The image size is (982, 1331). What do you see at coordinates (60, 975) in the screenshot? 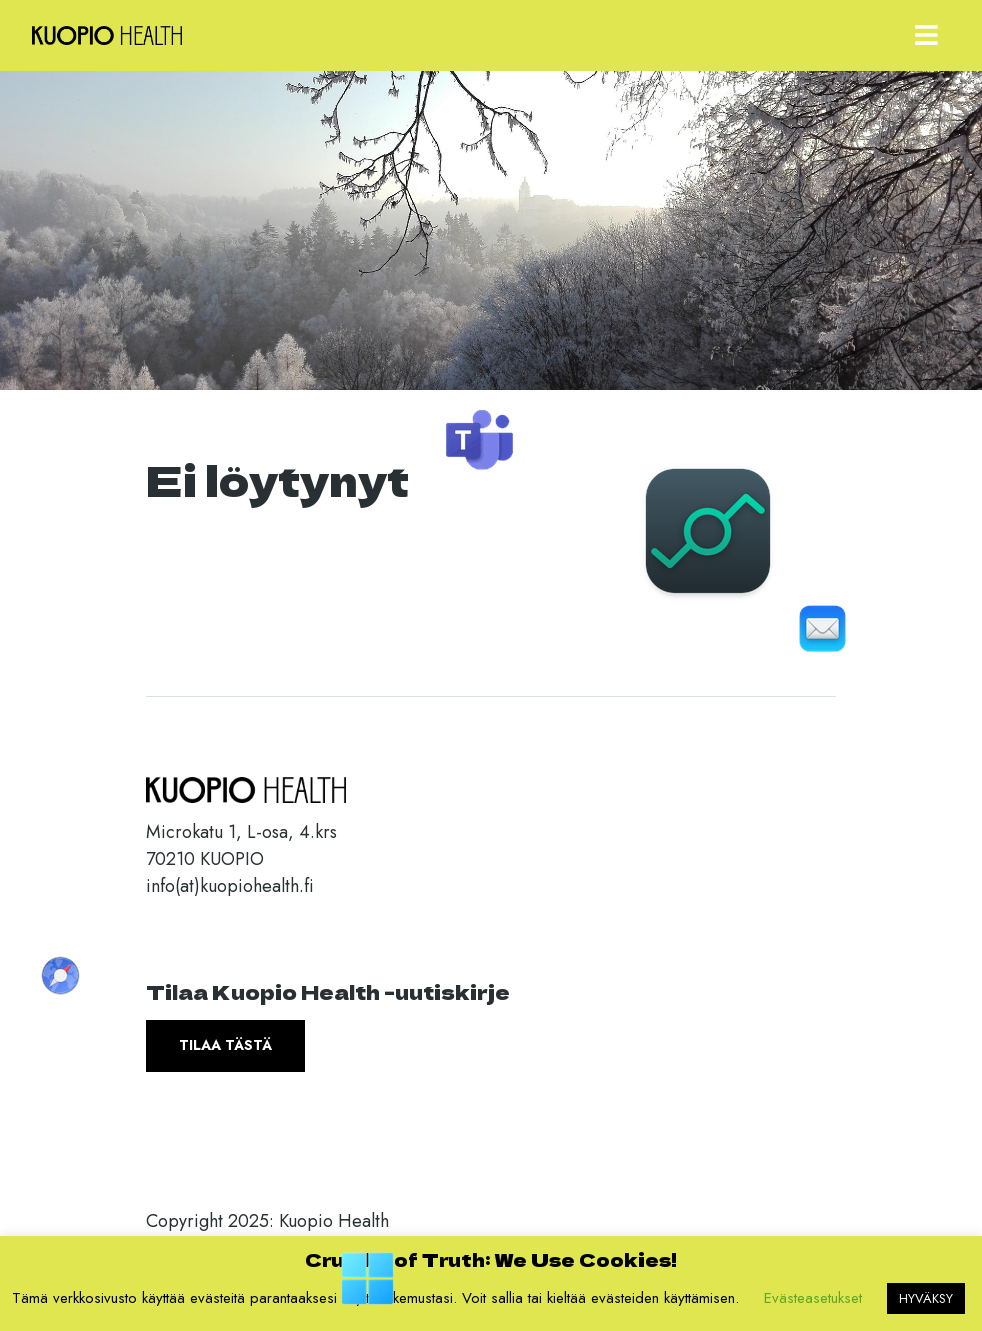
I see `open the epiphany web browser` at bounding box center [60, 975].